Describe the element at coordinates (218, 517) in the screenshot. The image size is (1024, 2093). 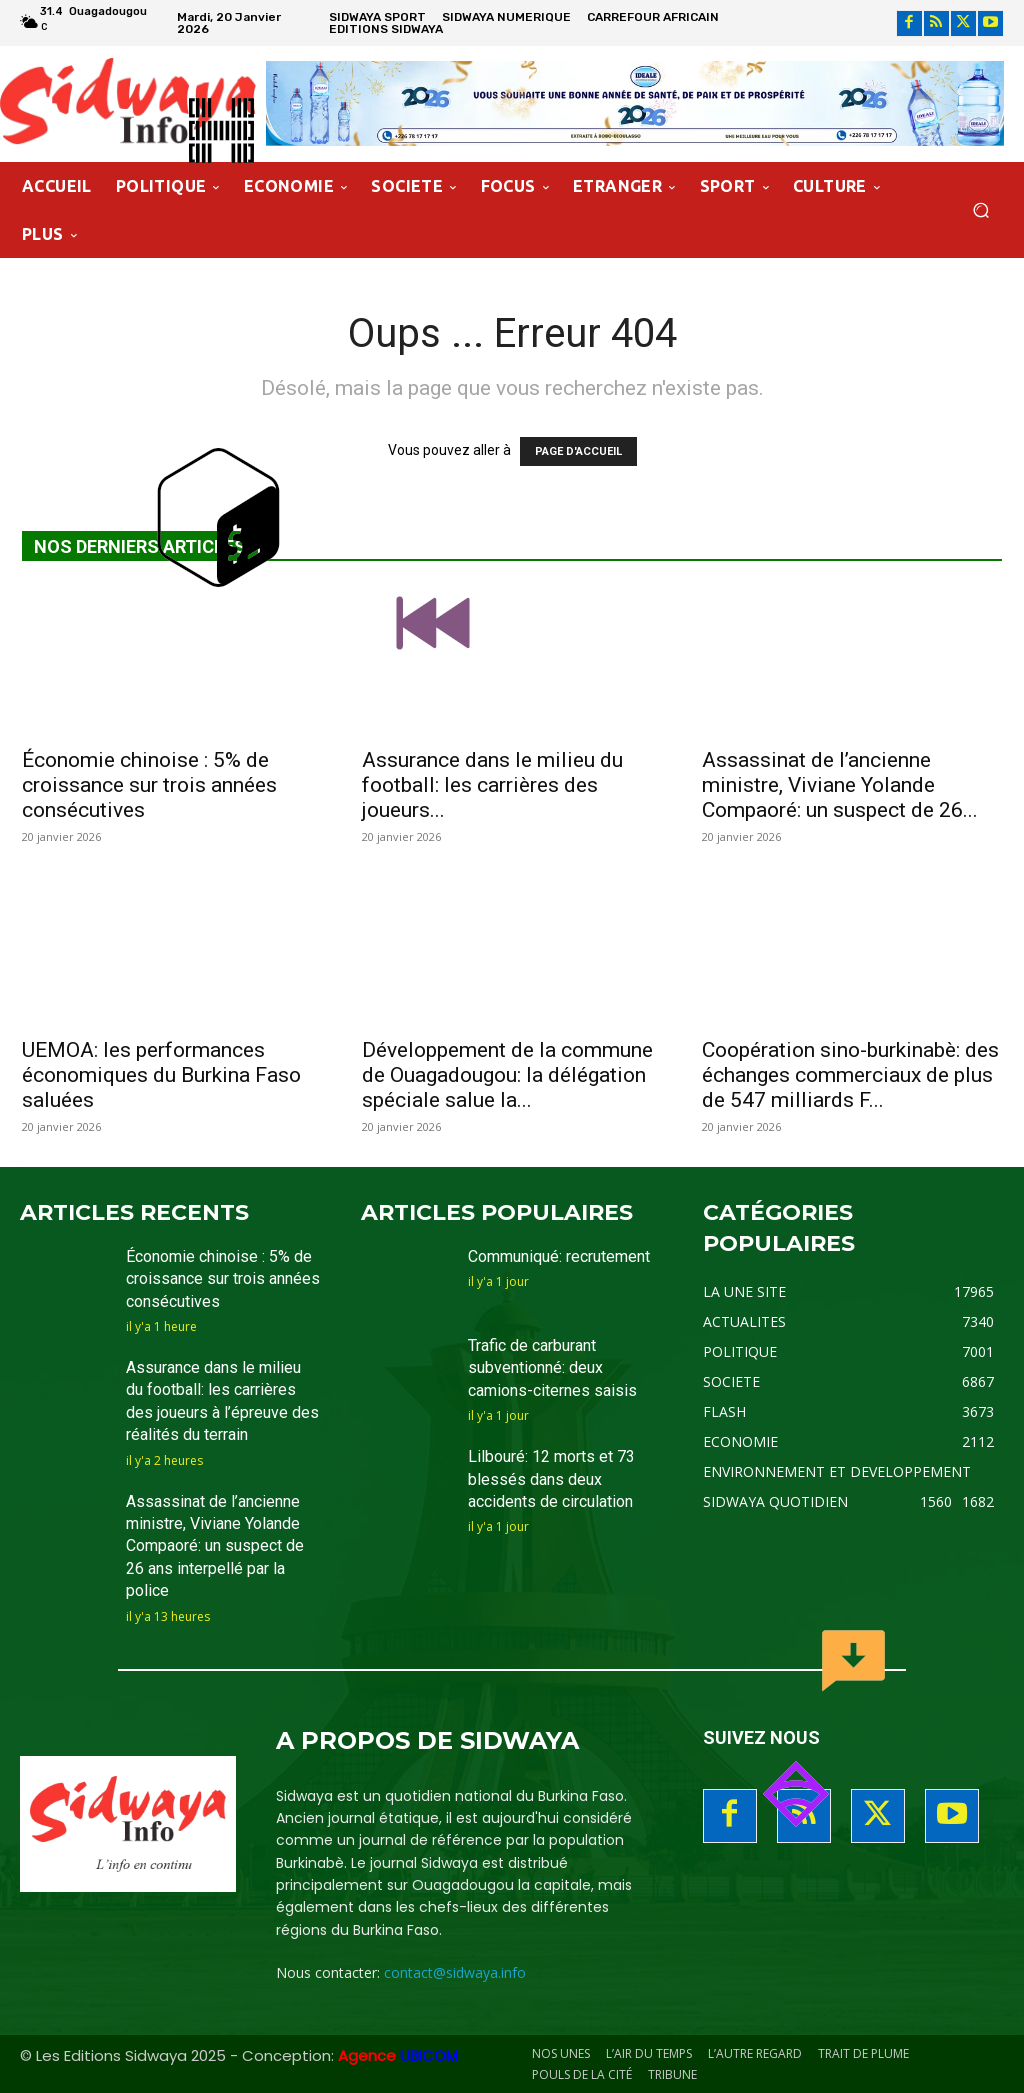
I see `open terminal or command line interface` at that location.